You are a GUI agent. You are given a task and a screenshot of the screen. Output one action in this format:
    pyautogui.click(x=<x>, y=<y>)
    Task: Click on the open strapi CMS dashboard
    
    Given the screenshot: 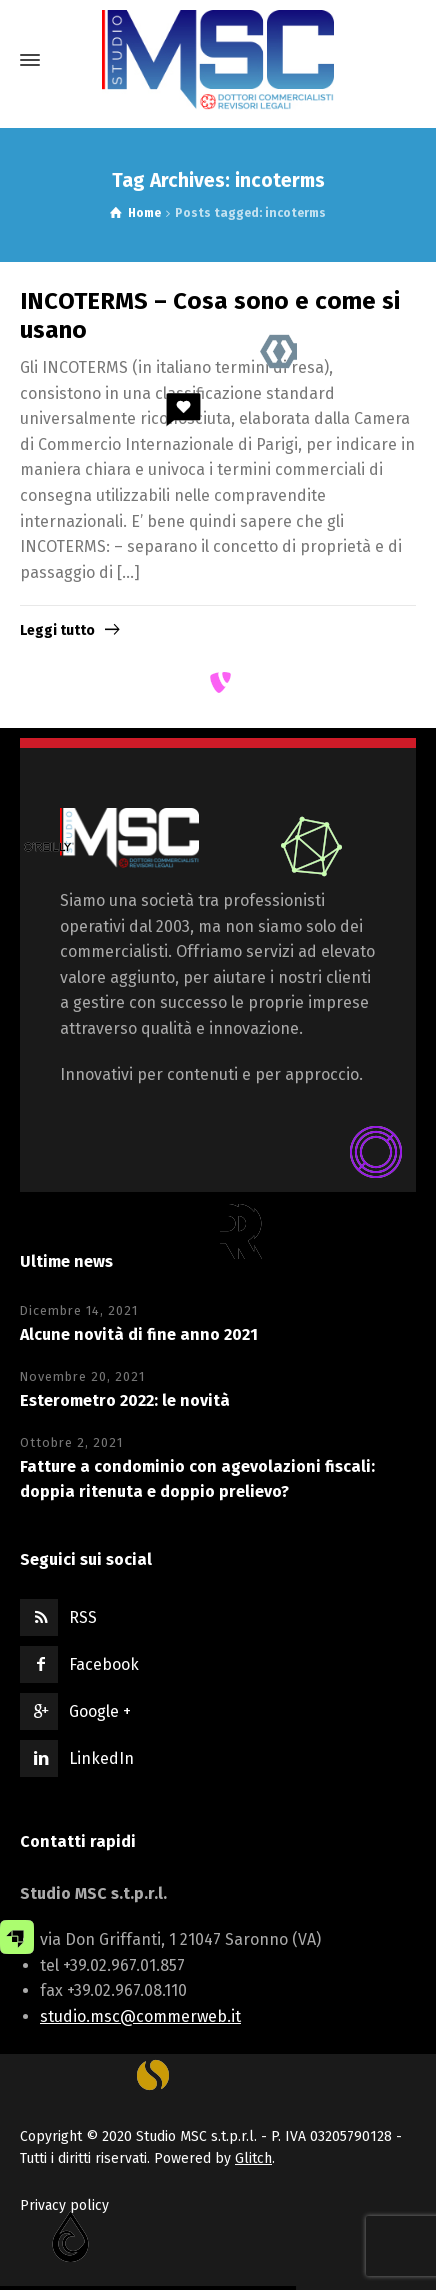 What is the action you would take?
    pyautogui.click(x=17, y=1937)
    